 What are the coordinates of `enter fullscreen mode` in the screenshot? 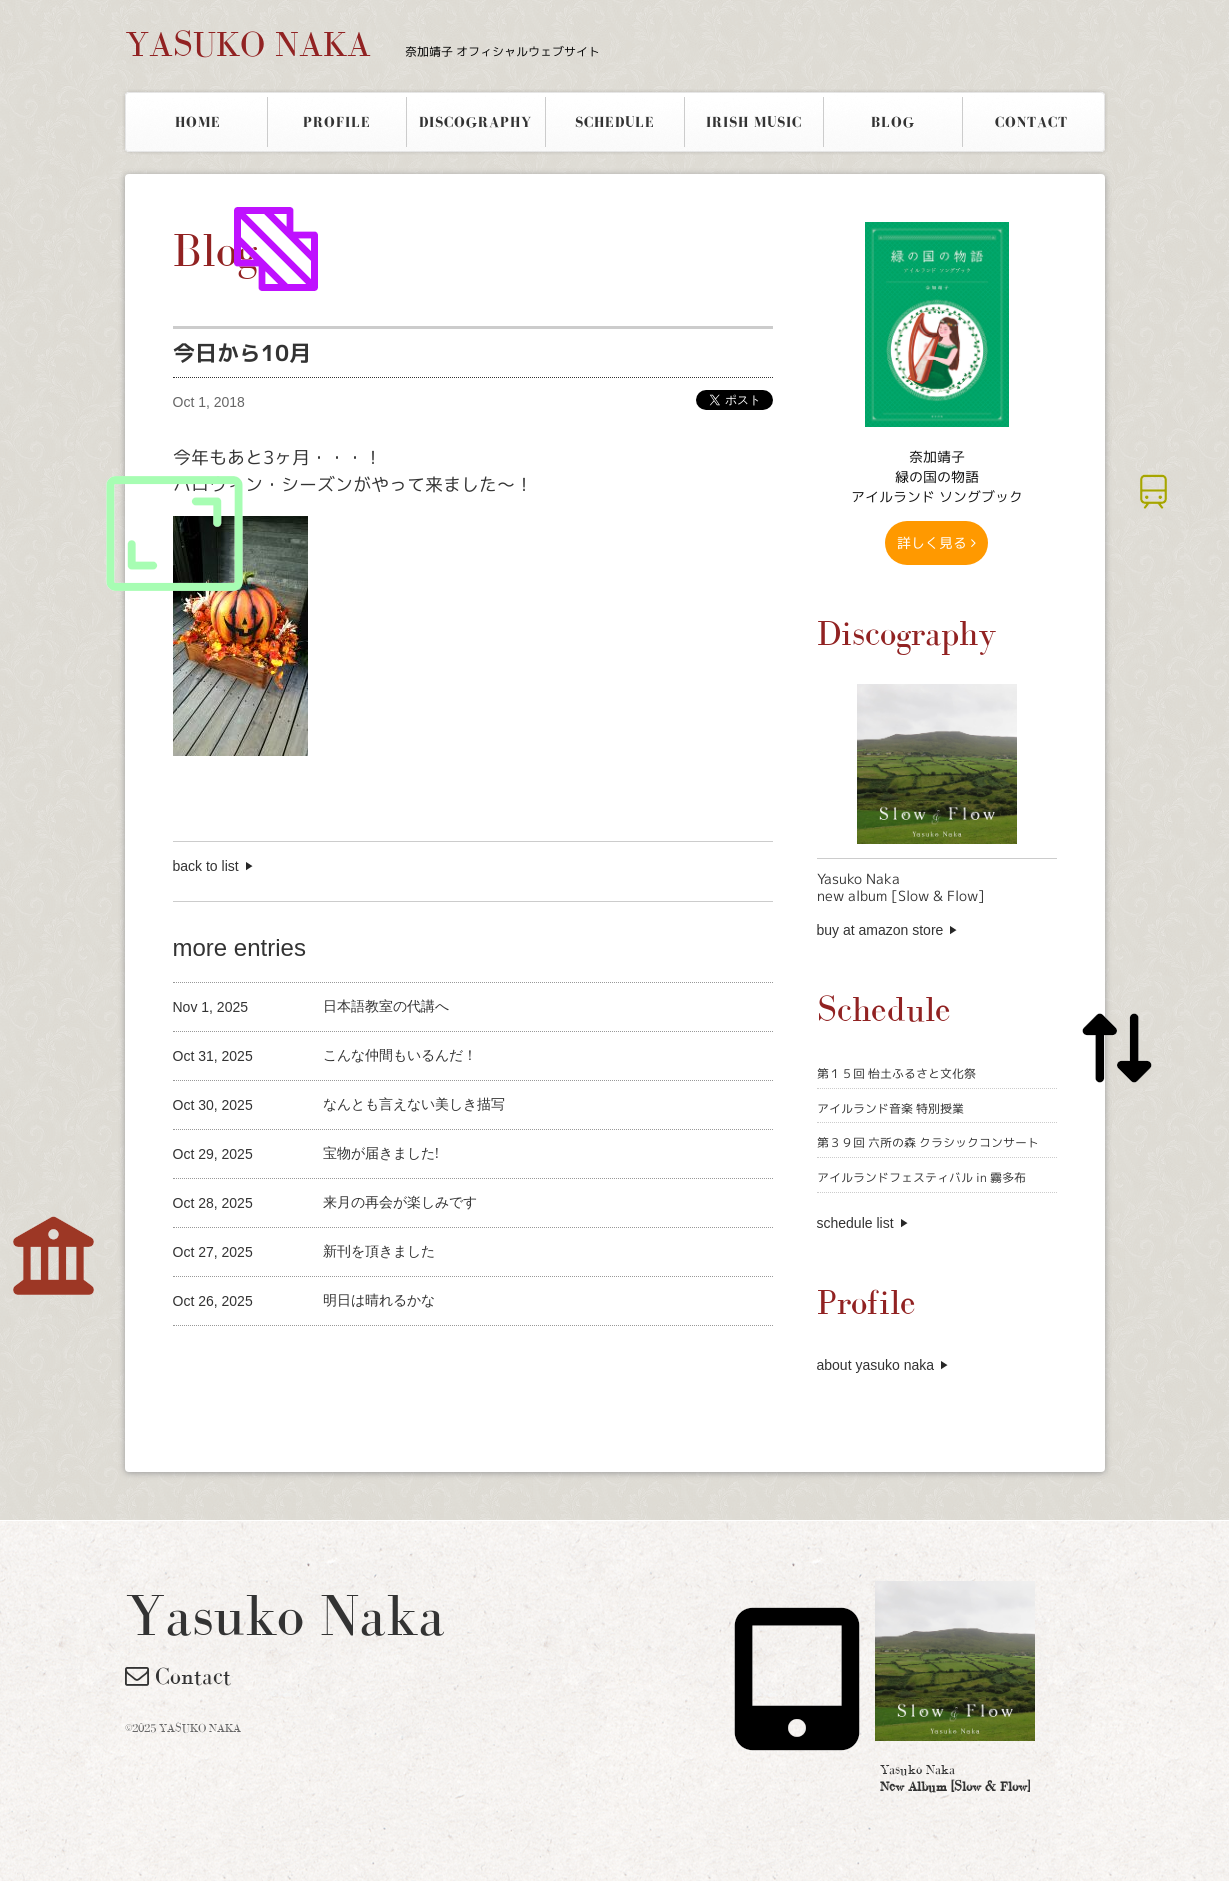 It's located at (174, 533).